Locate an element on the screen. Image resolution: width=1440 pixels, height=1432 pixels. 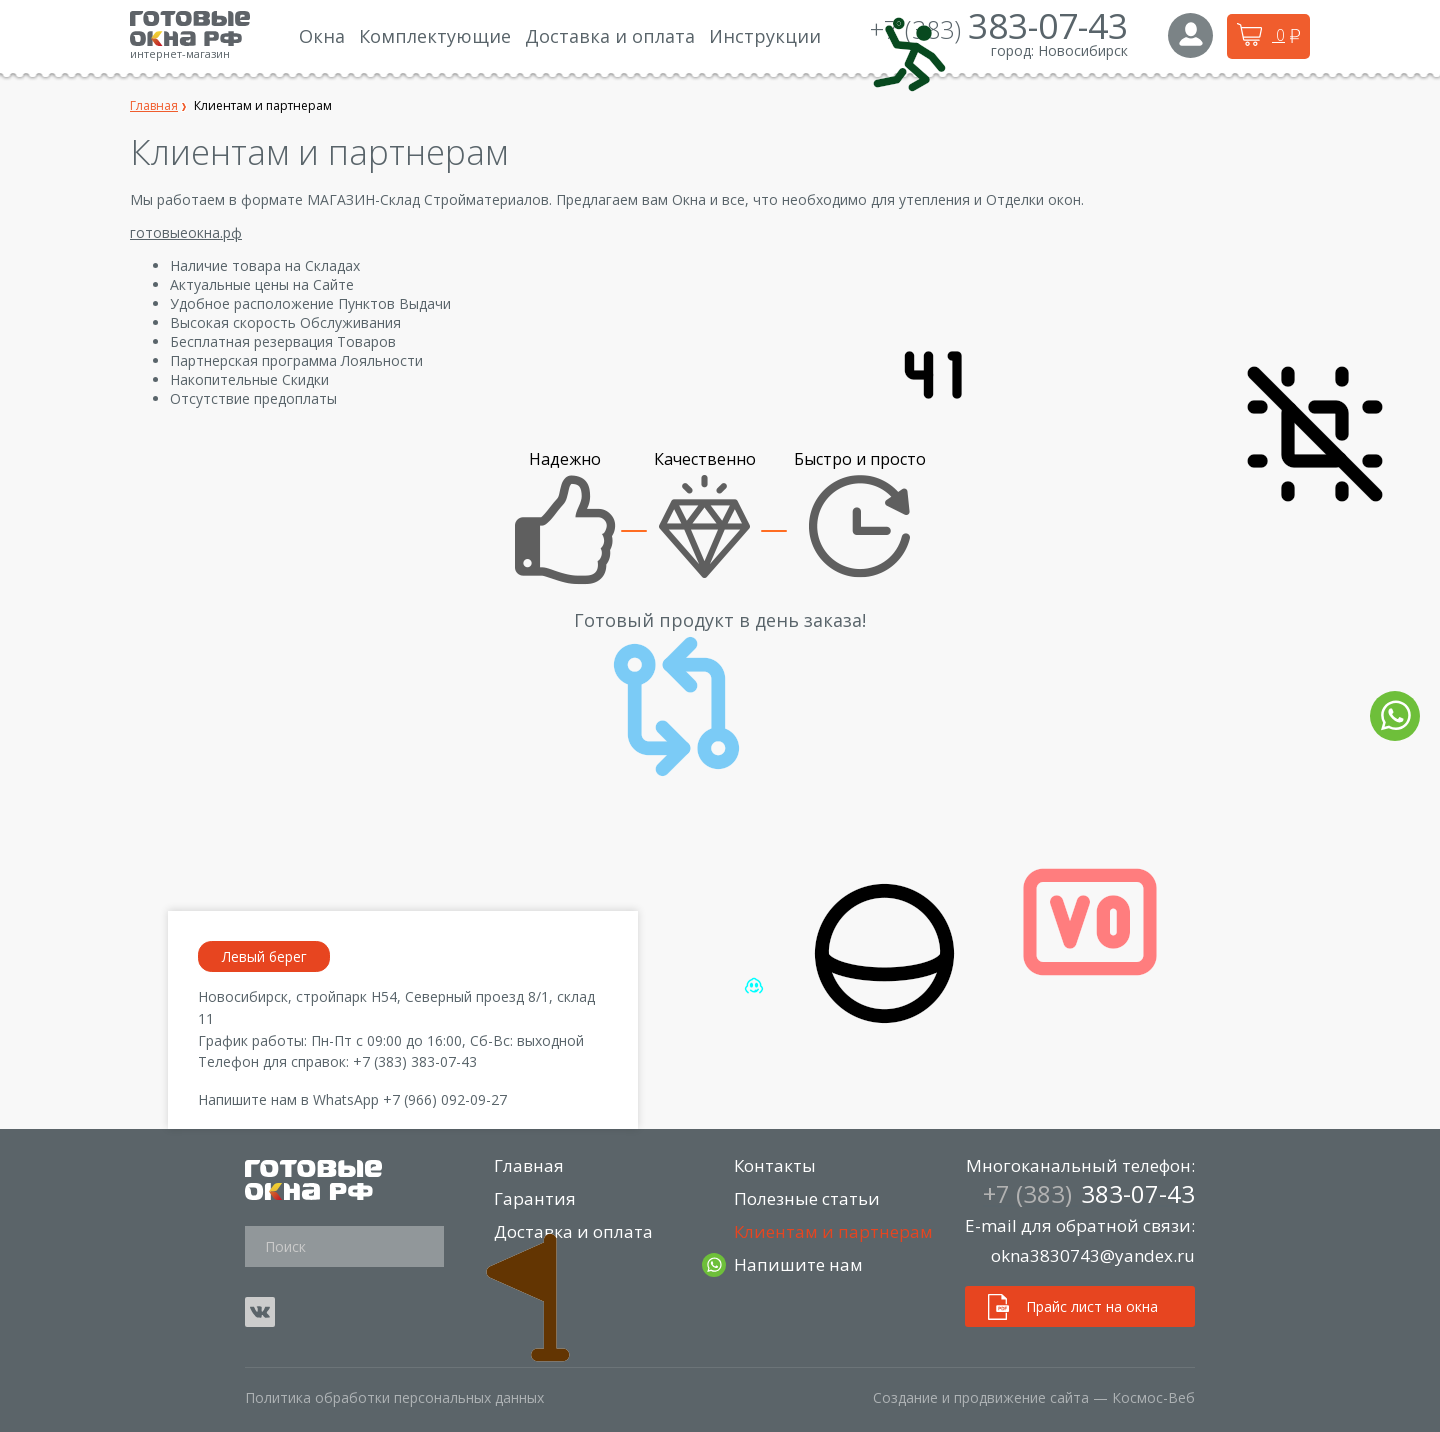
indicates a Michelin Bib Gourmand rated restaurant is located at coordinates (754, 986).